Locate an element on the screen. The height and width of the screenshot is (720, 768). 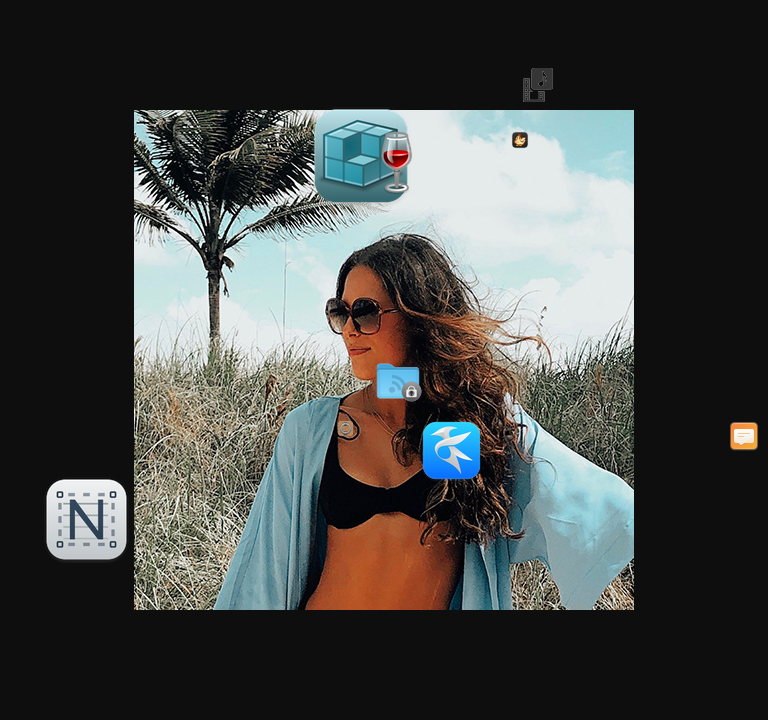
launch Stardew Valley game is located at coordinates (520, 140).